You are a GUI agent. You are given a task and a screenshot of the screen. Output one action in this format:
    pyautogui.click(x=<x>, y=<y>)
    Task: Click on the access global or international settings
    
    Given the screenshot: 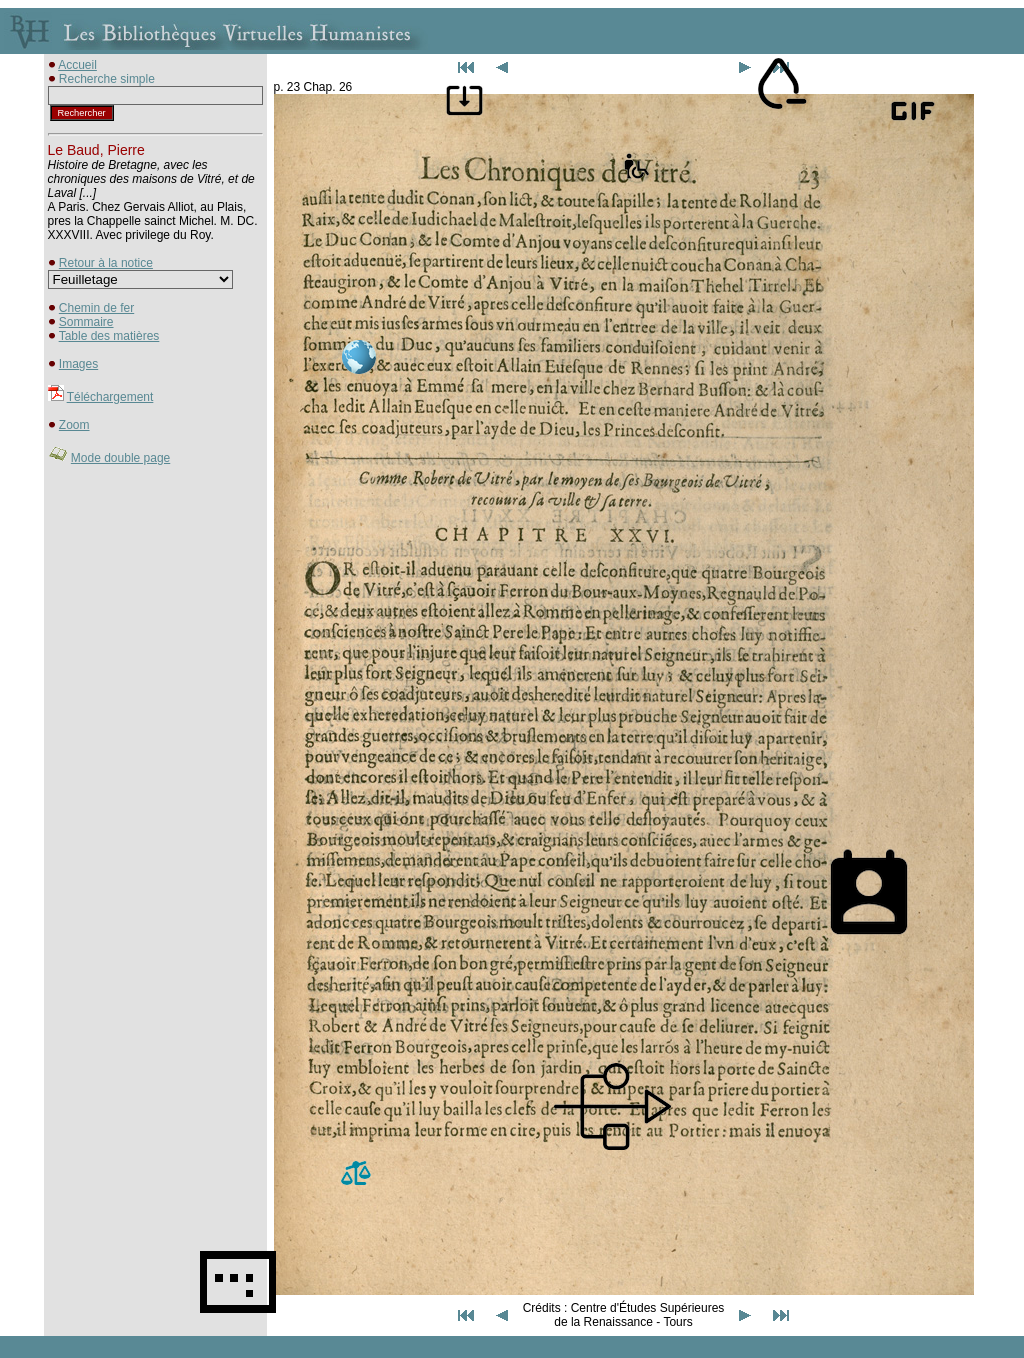 What is the action you would take?
    pyautogui.click(x=359, y=357)
    